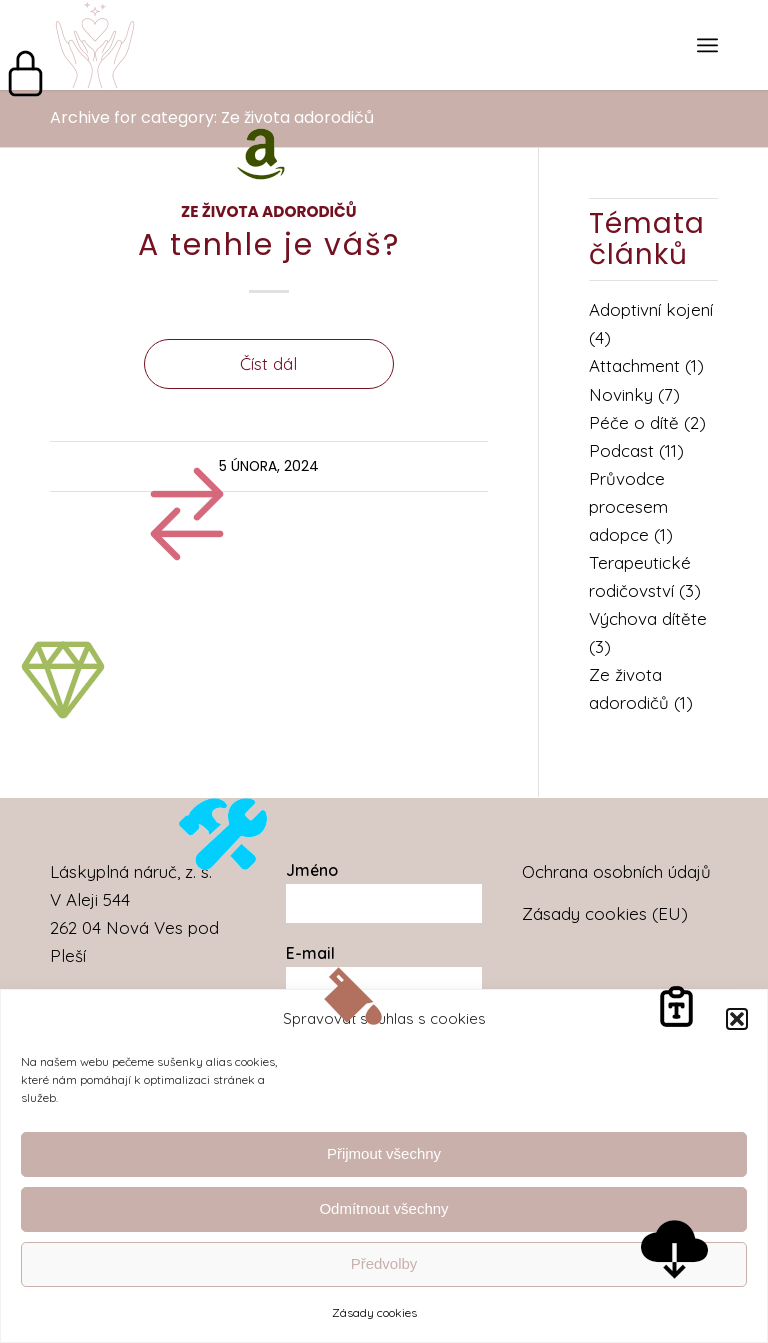 Image resolution: width=768 pixels, height=1343 pixels. What do you see at coordinates (63, 680) in the screenshot?
I see `indicates premium or pro membership status` at bounding box center [63, 680].